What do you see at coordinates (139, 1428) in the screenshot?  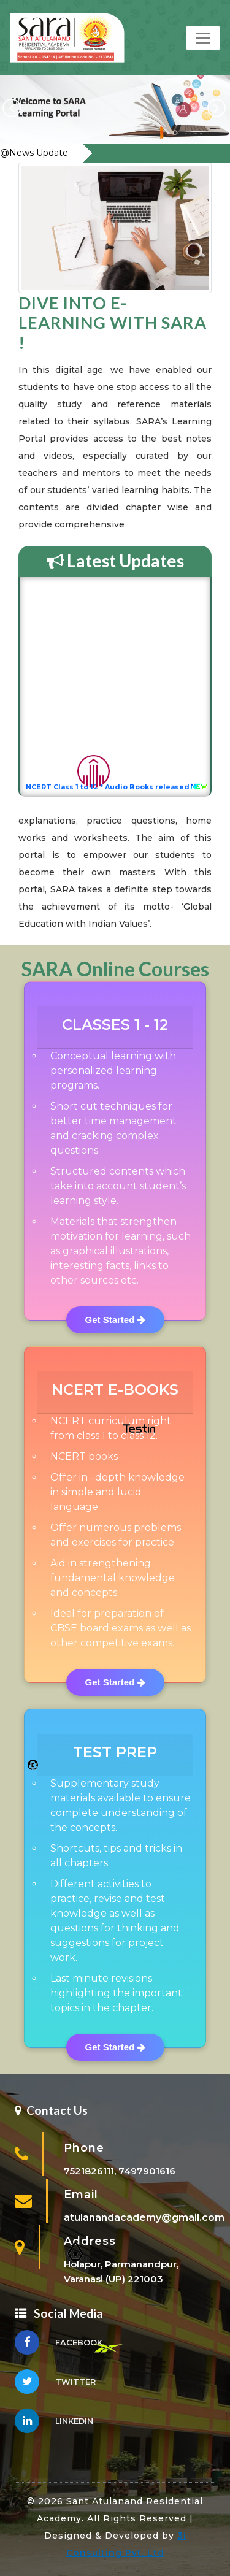 I see `testin app testing platform logo` at bounding box center [139, 1428].